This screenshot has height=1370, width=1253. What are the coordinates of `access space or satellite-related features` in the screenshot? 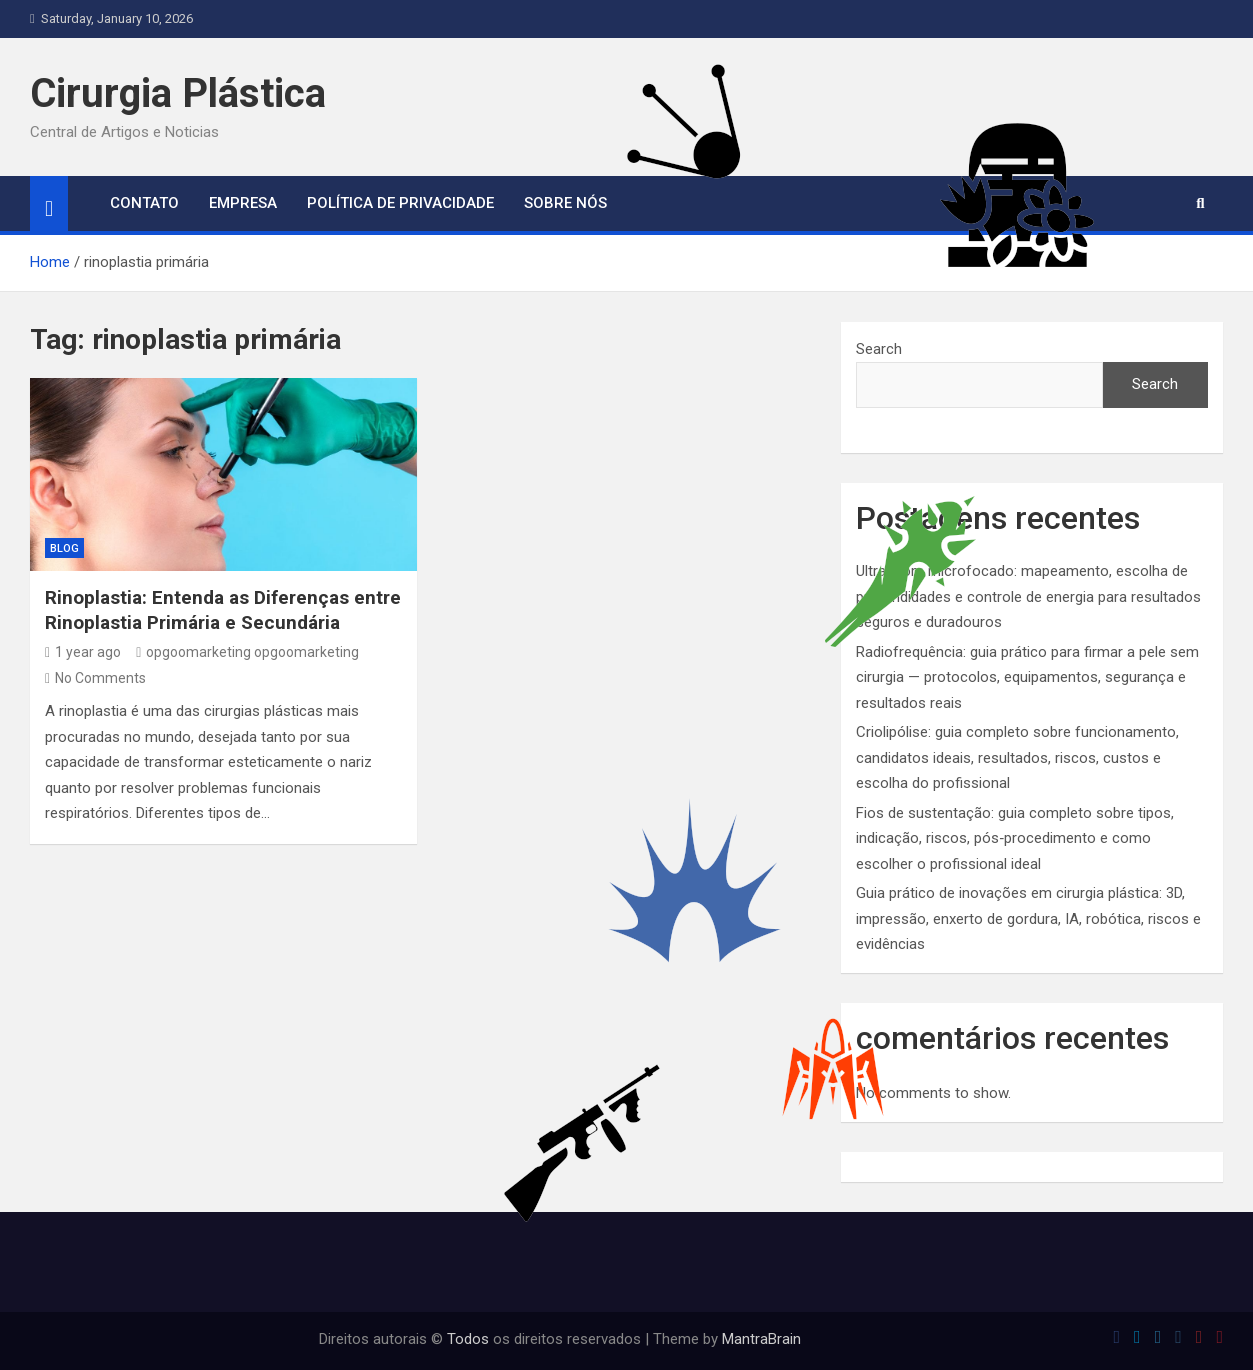 It's located at (684, 122).